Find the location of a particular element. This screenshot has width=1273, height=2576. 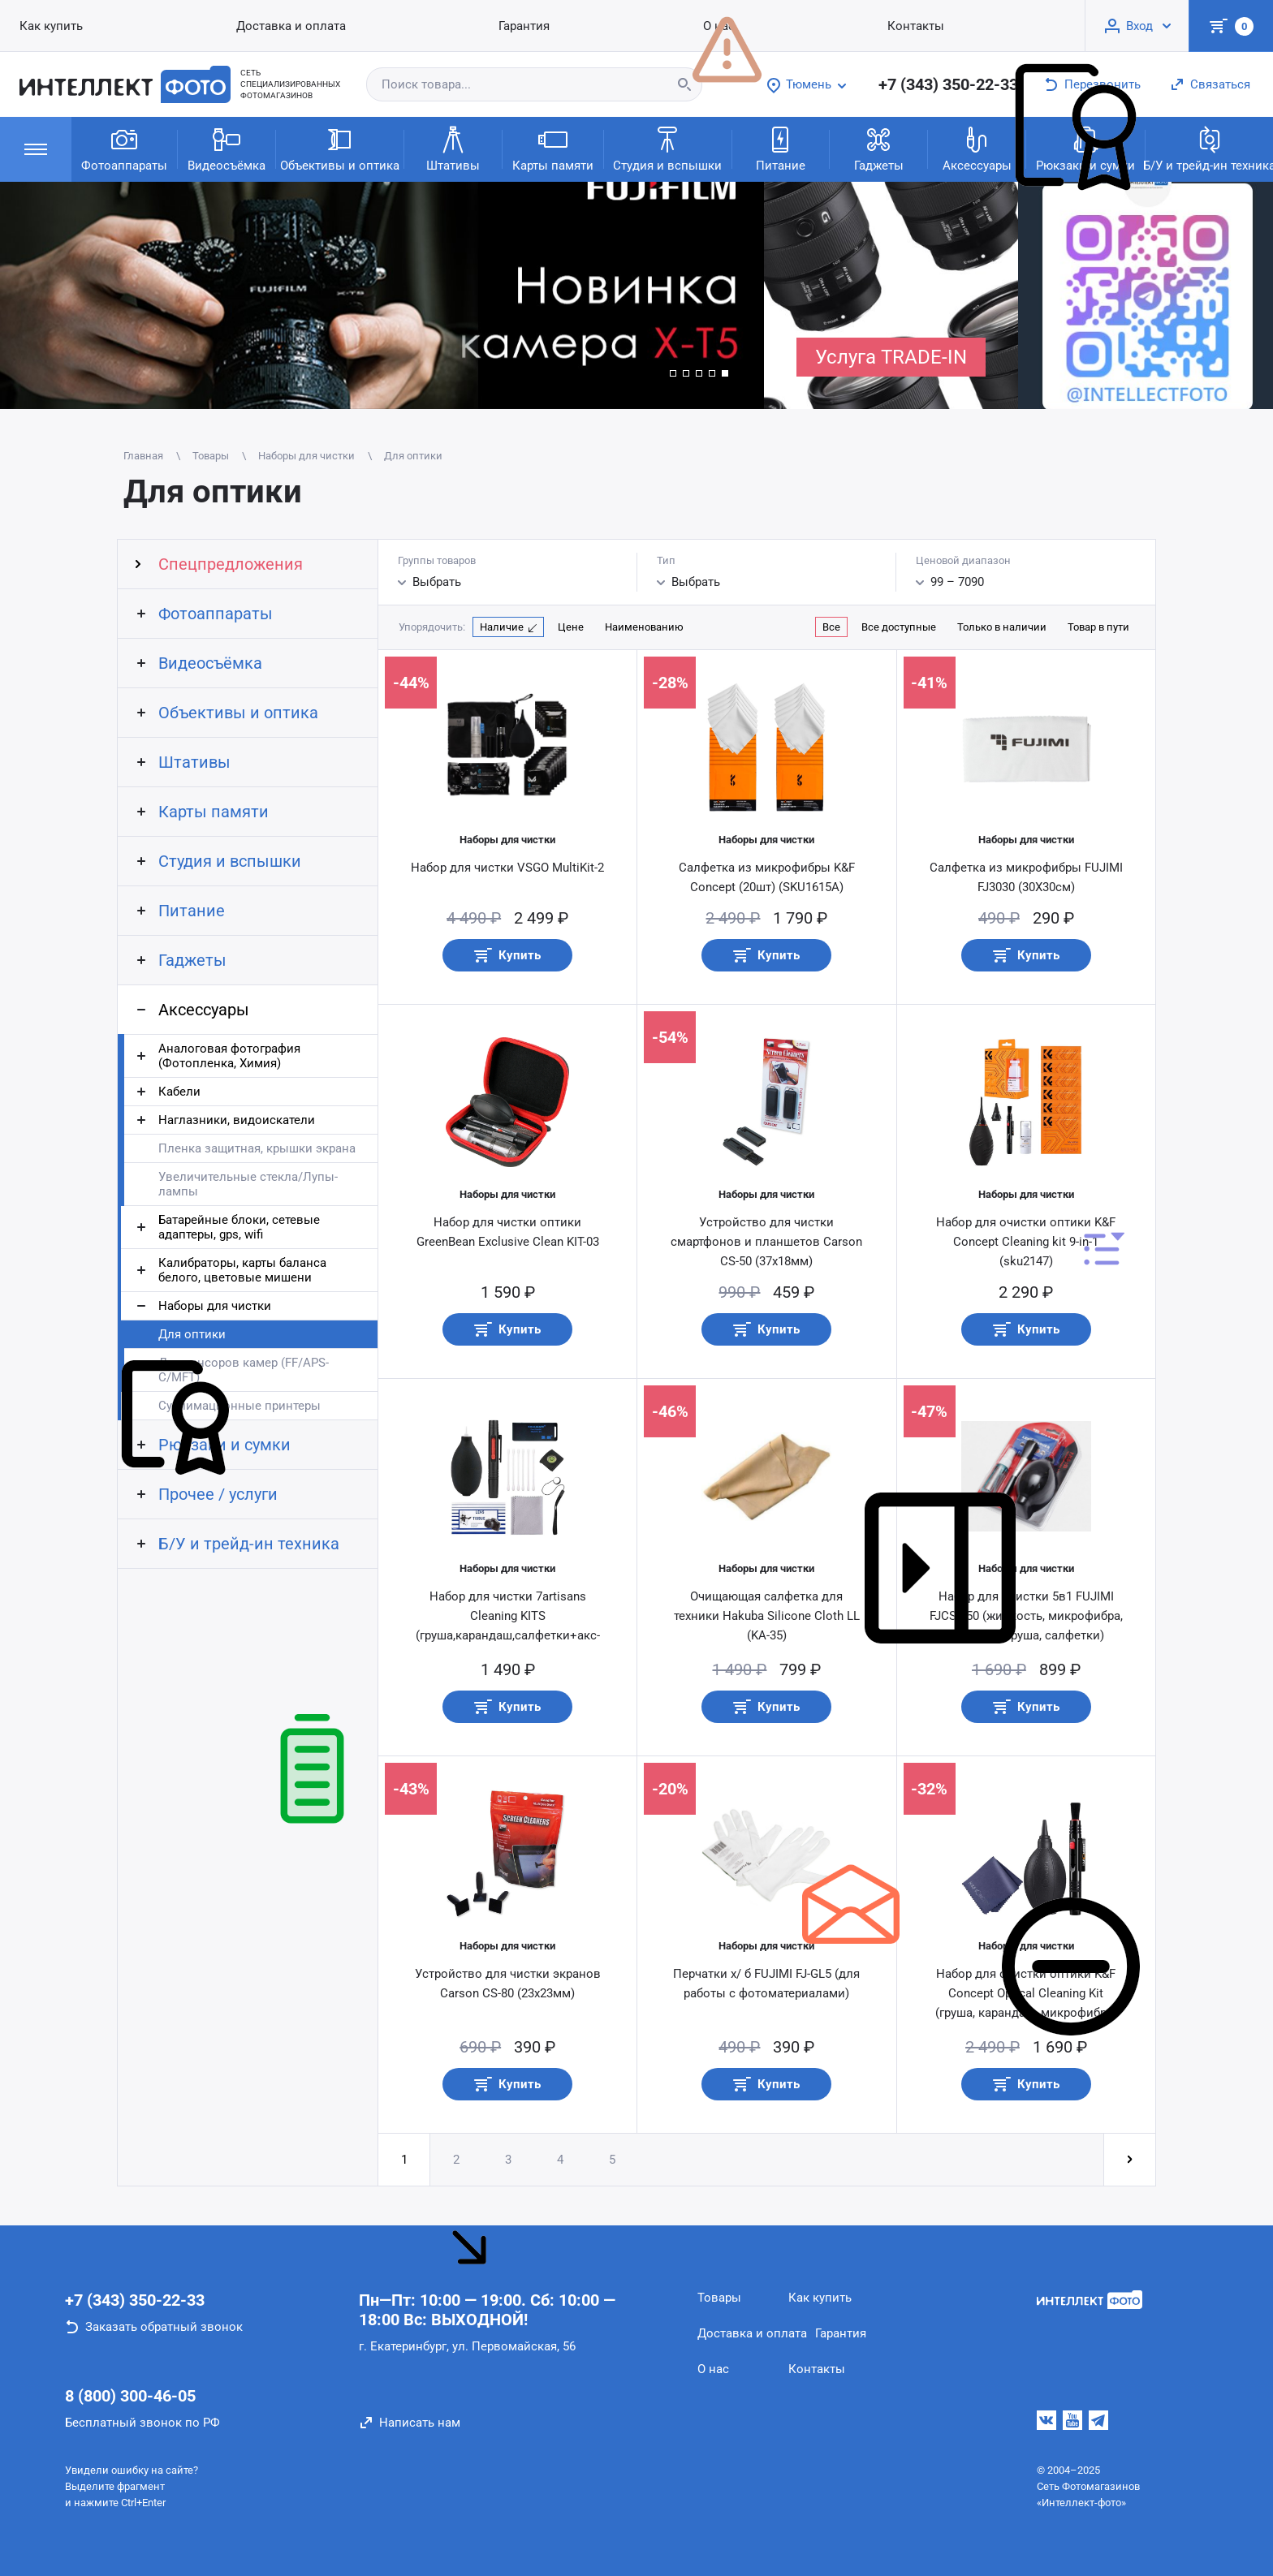

select multiple items from a list is located at coordinates (1103, 1248).